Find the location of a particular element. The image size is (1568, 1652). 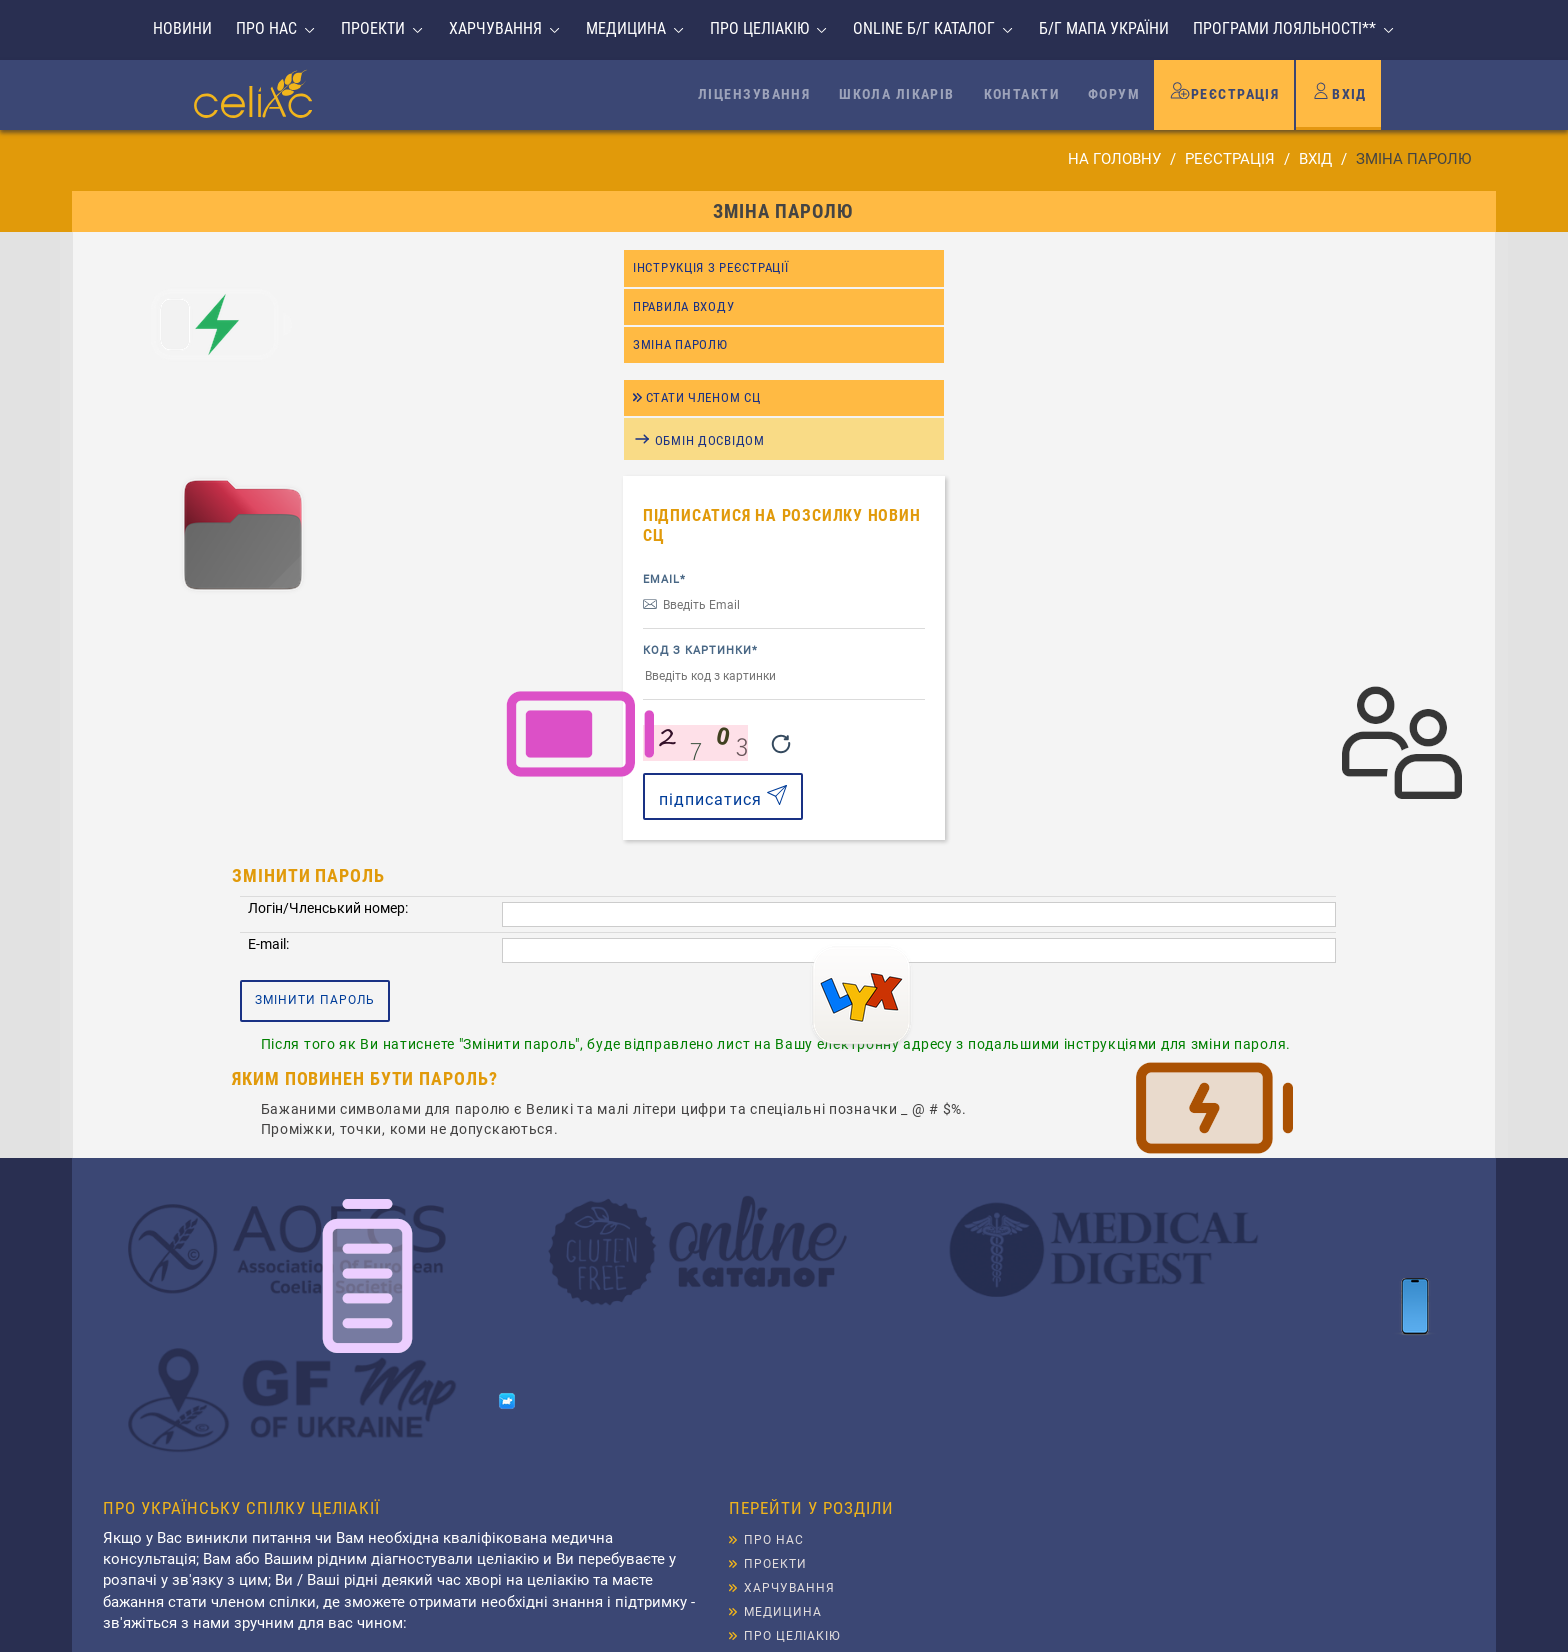

launch xfce desktop environment is located at coordinates (507, 1401).